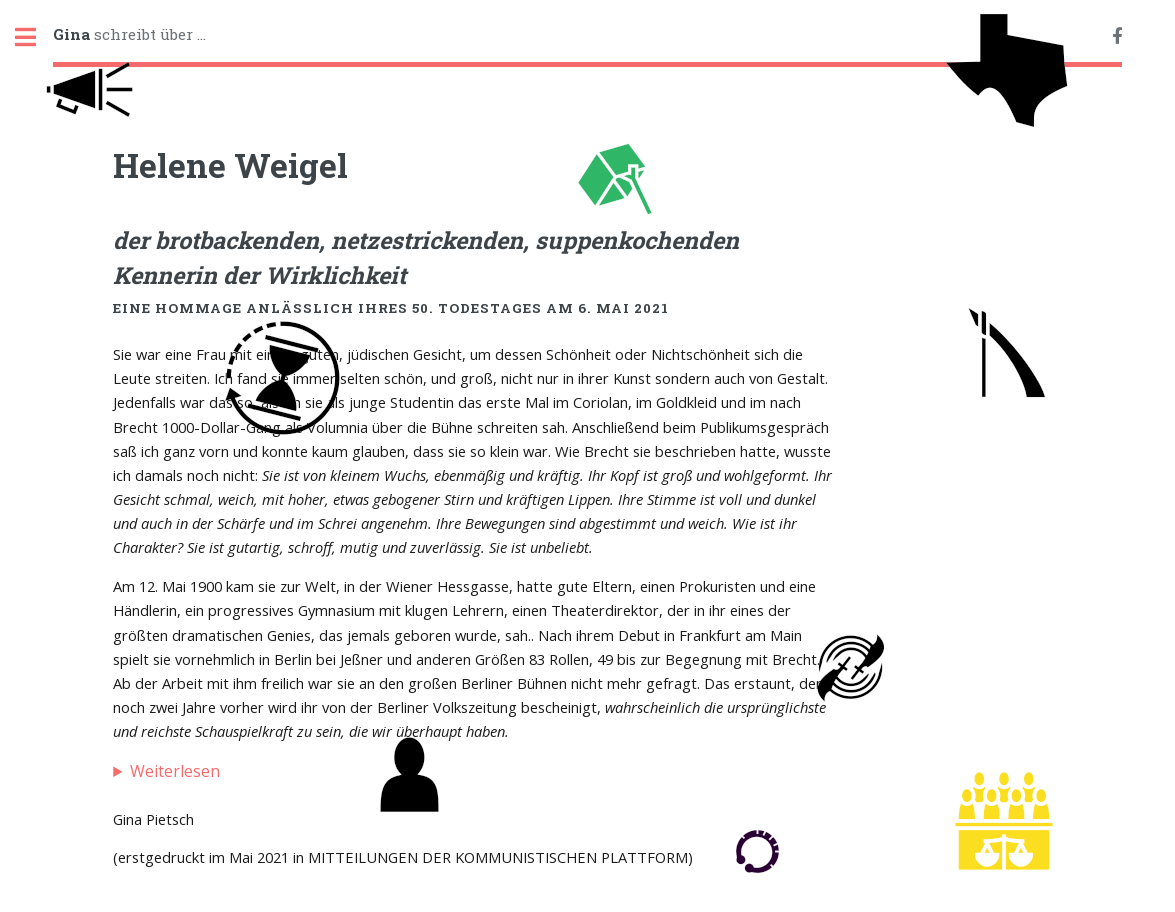 This screenshot has width=1175, height=912. I want to click on view your character profile, so click(409, 772).